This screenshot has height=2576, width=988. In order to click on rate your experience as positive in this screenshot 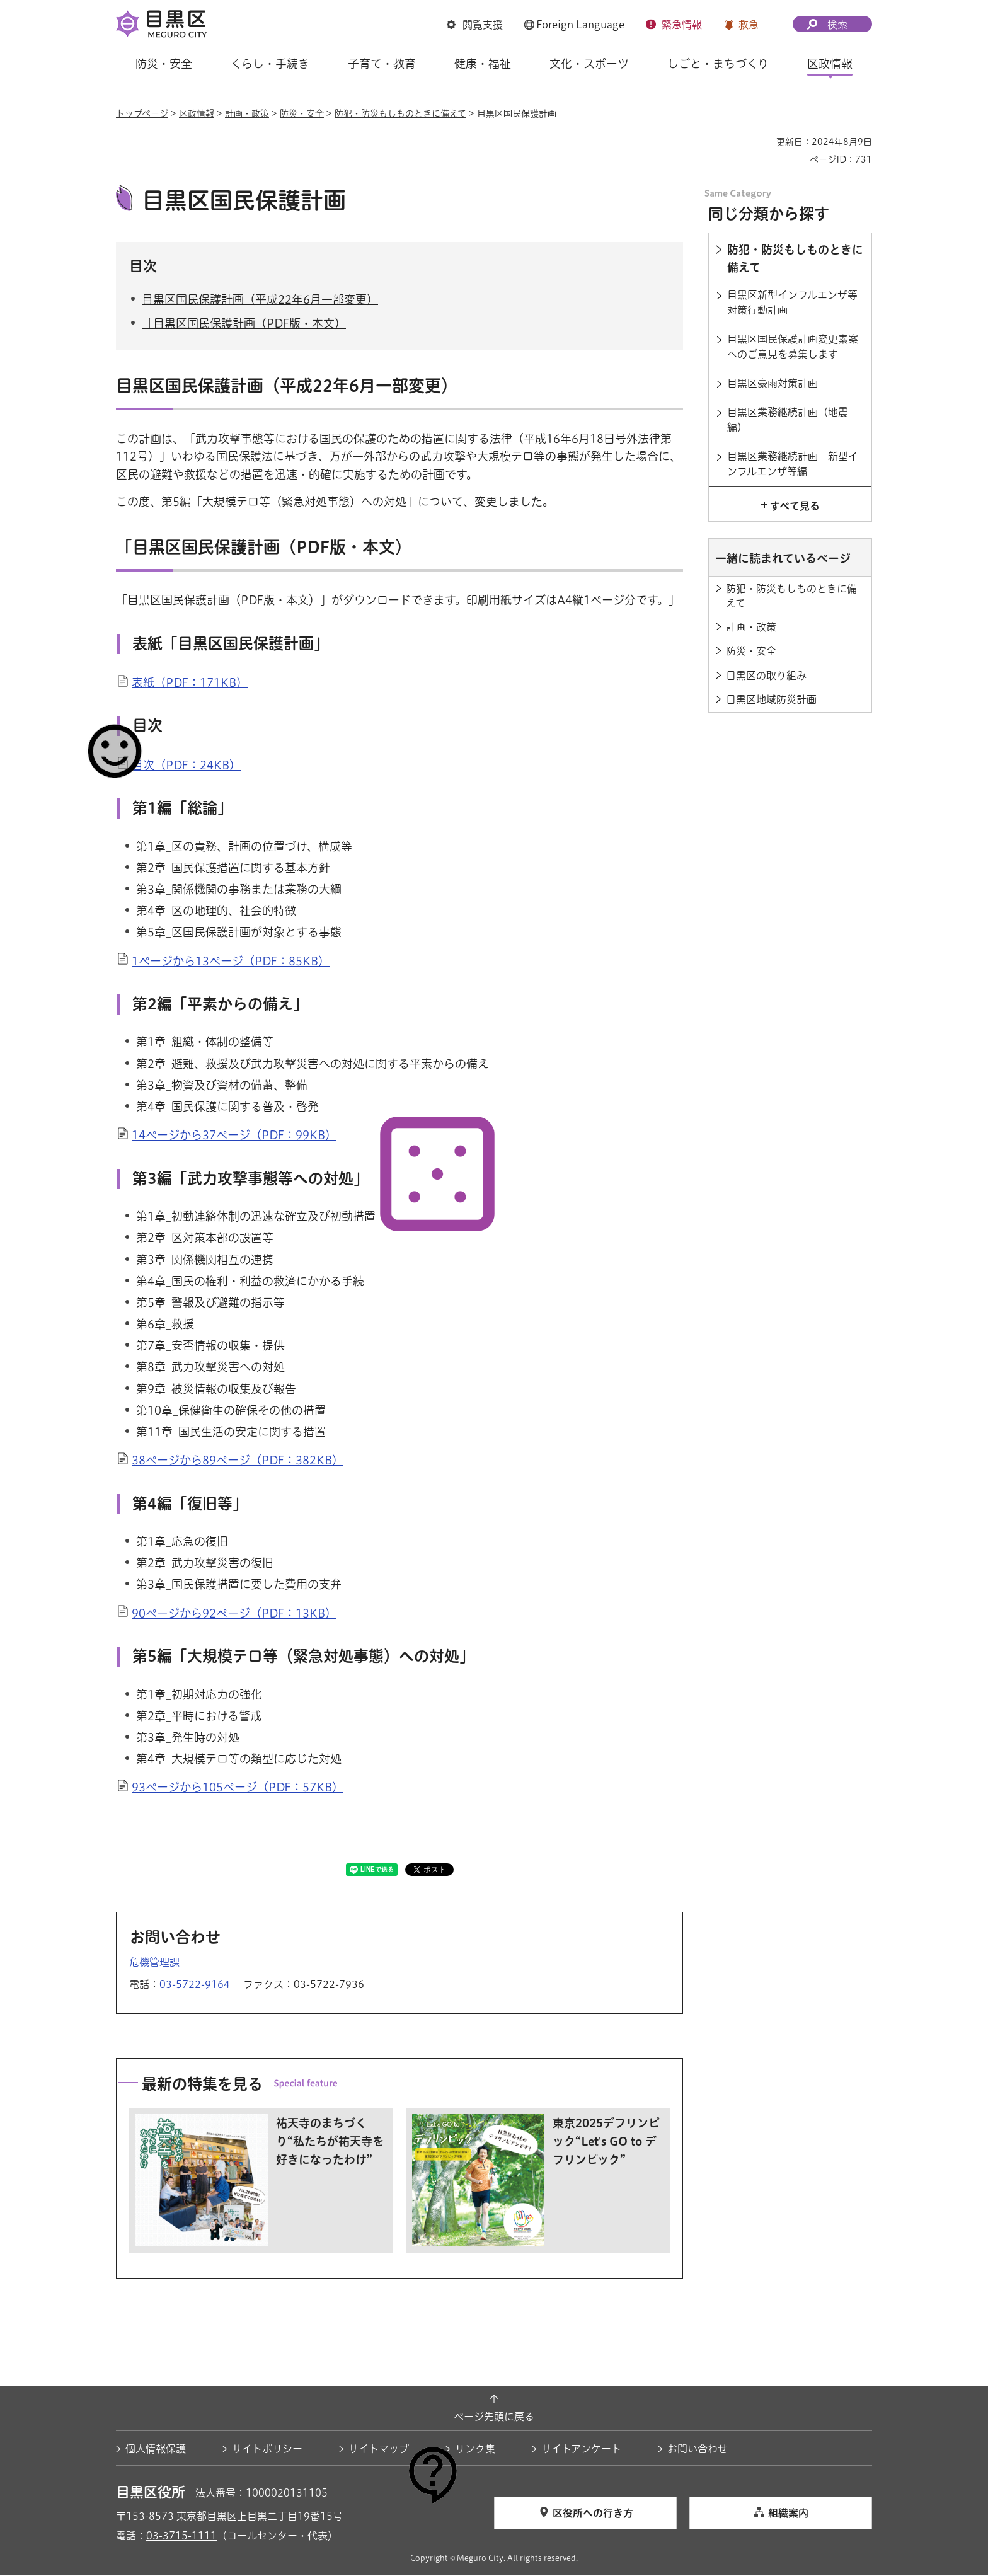, I will do `click(115, 751)`.